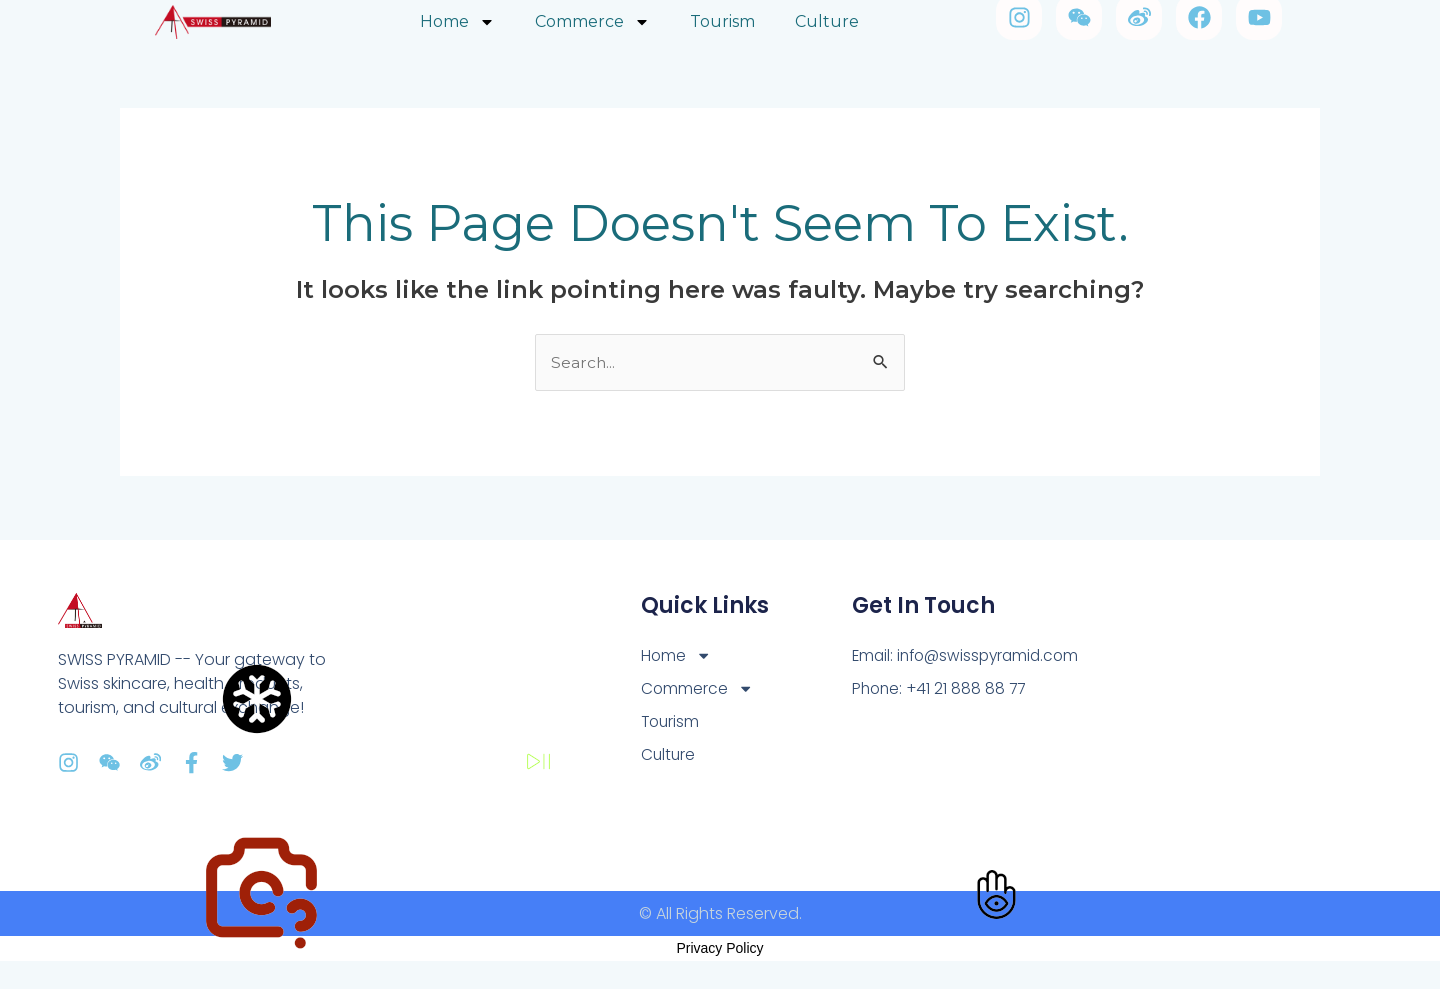 The image size is (1440, 989). What do you see at coordinates (538, 761) in the screenshot?
I see `toggle between play and pause states` at bounding box center [538, 761].